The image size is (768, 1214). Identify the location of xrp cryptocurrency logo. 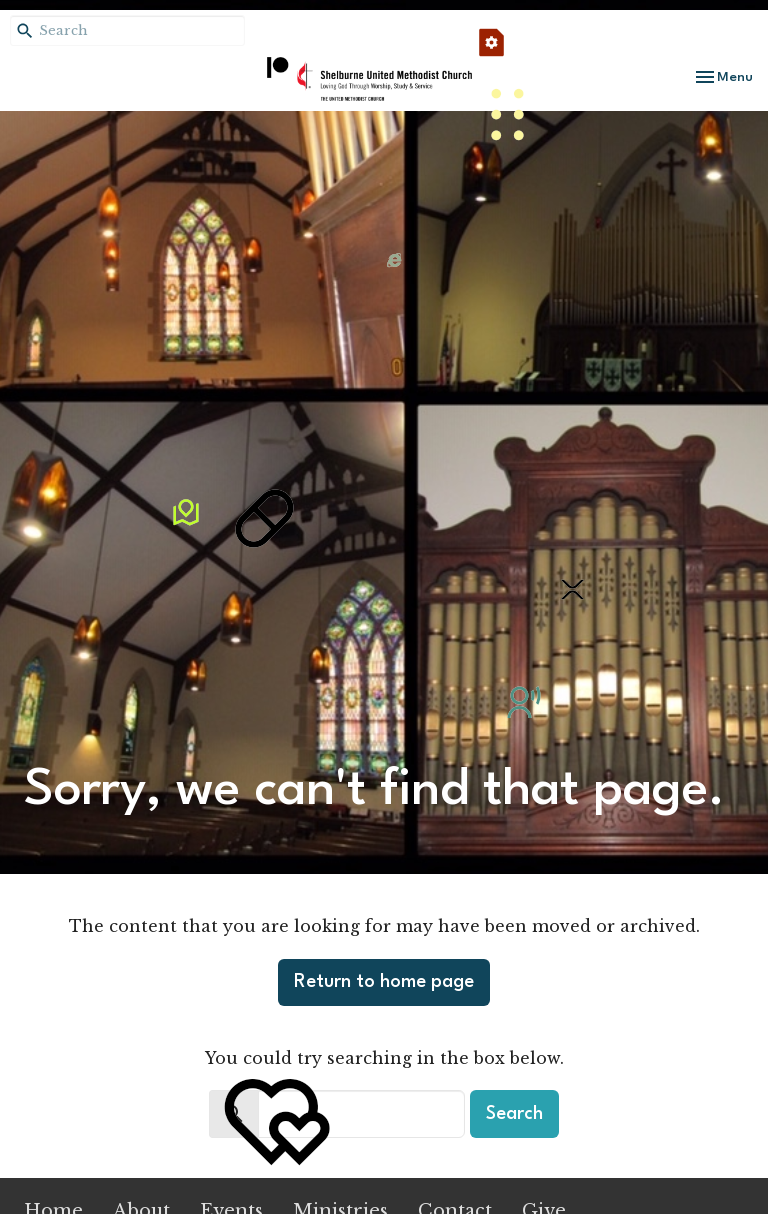
(572, 589).